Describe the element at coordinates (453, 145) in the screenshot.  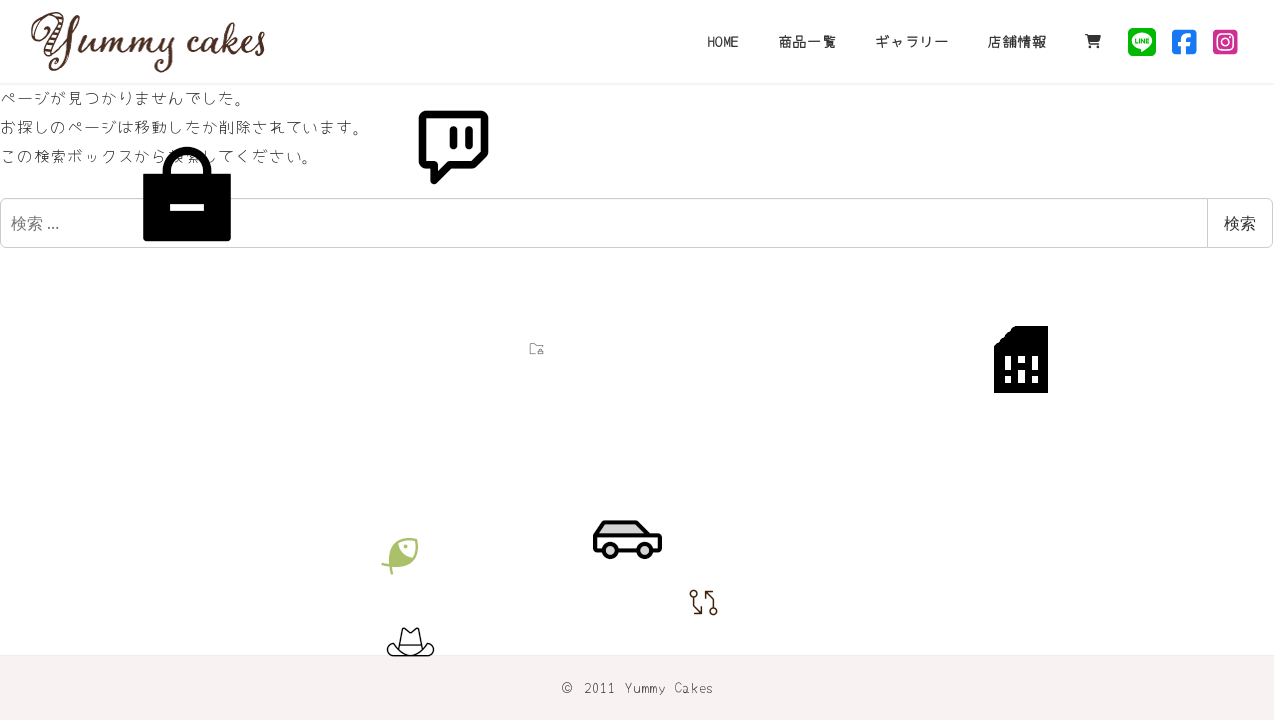
I see `open twitch app or website` at that location.